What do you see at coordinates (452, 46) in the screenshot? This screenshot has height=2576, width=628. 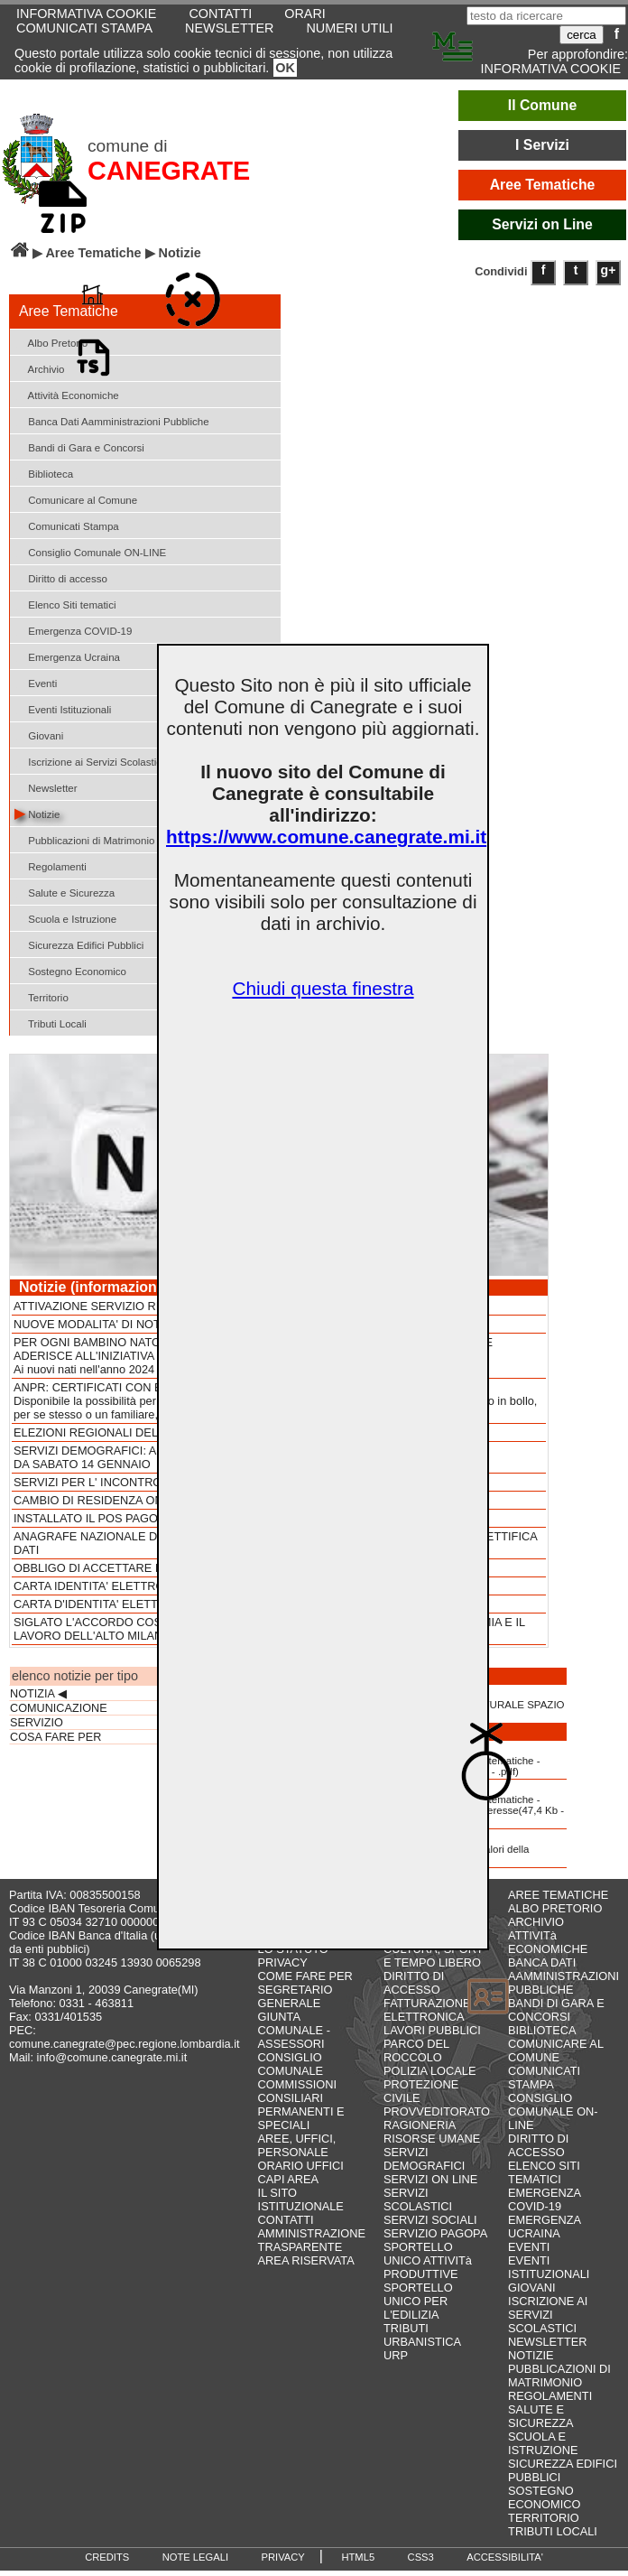 I see `read article on medium` at bounding box center [452, 46].